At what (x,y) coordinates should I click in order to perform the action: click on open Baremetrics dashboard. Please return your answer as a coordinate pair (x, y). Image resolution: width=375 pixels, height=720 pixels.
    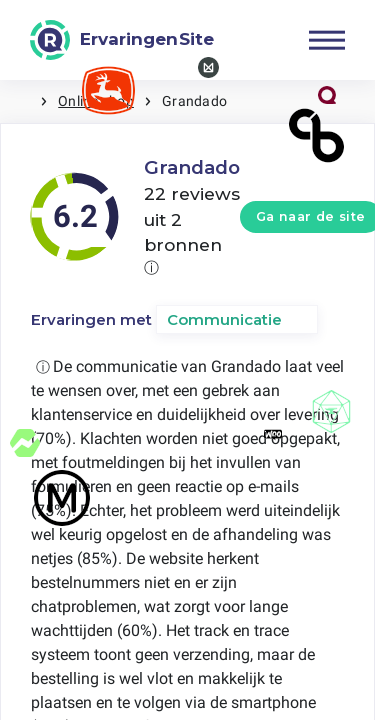
    Looking at the image, I should click on (25, 443).